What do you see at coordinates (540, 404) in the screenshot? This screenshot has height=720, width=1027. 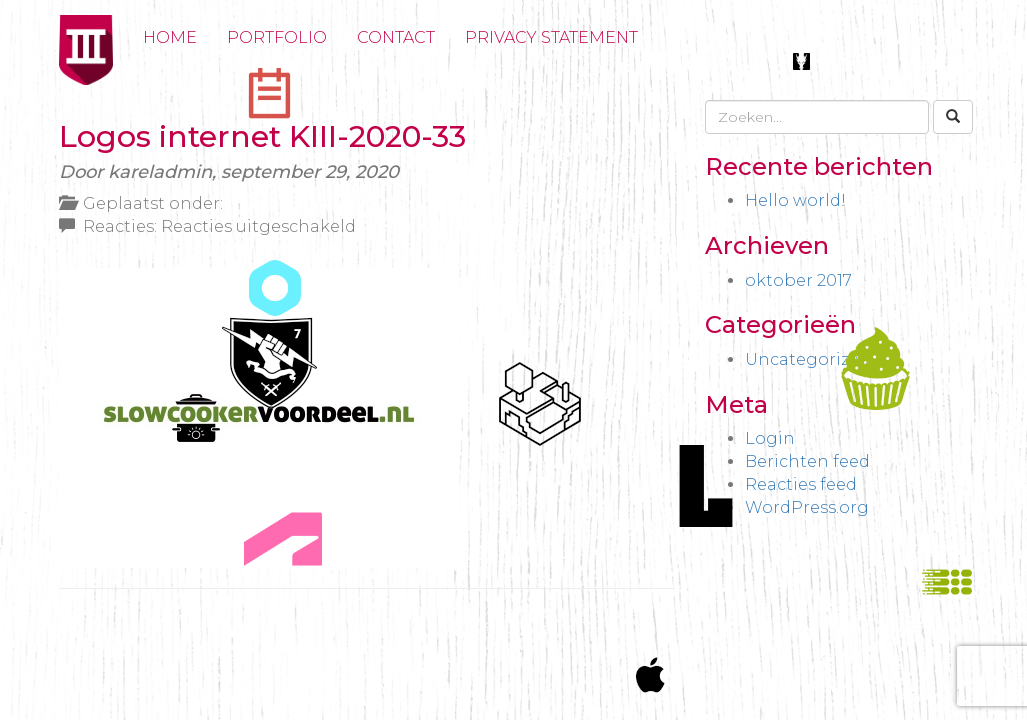 I see `launch minetest game` at bounding box center [540, 404].